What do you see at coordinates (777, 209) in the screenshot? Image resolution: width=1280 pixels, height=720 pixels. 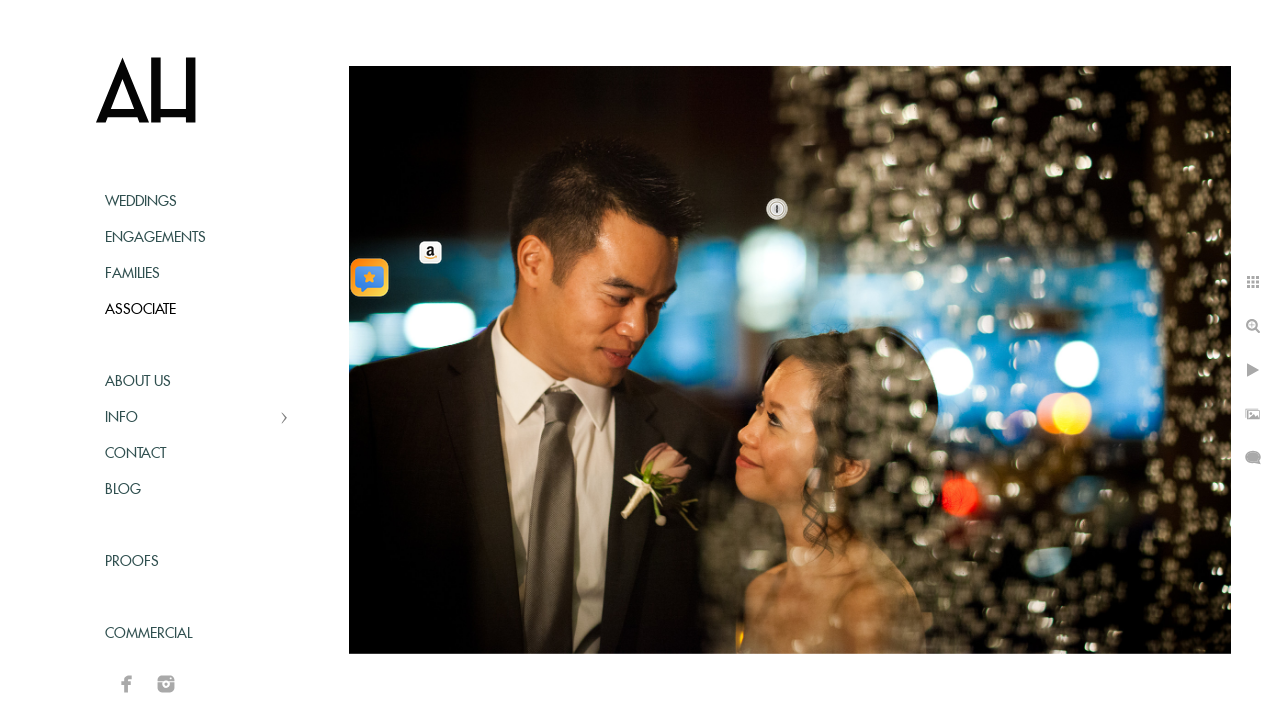 I see `open passwords and keys manager` at bounding box center [777, 209].